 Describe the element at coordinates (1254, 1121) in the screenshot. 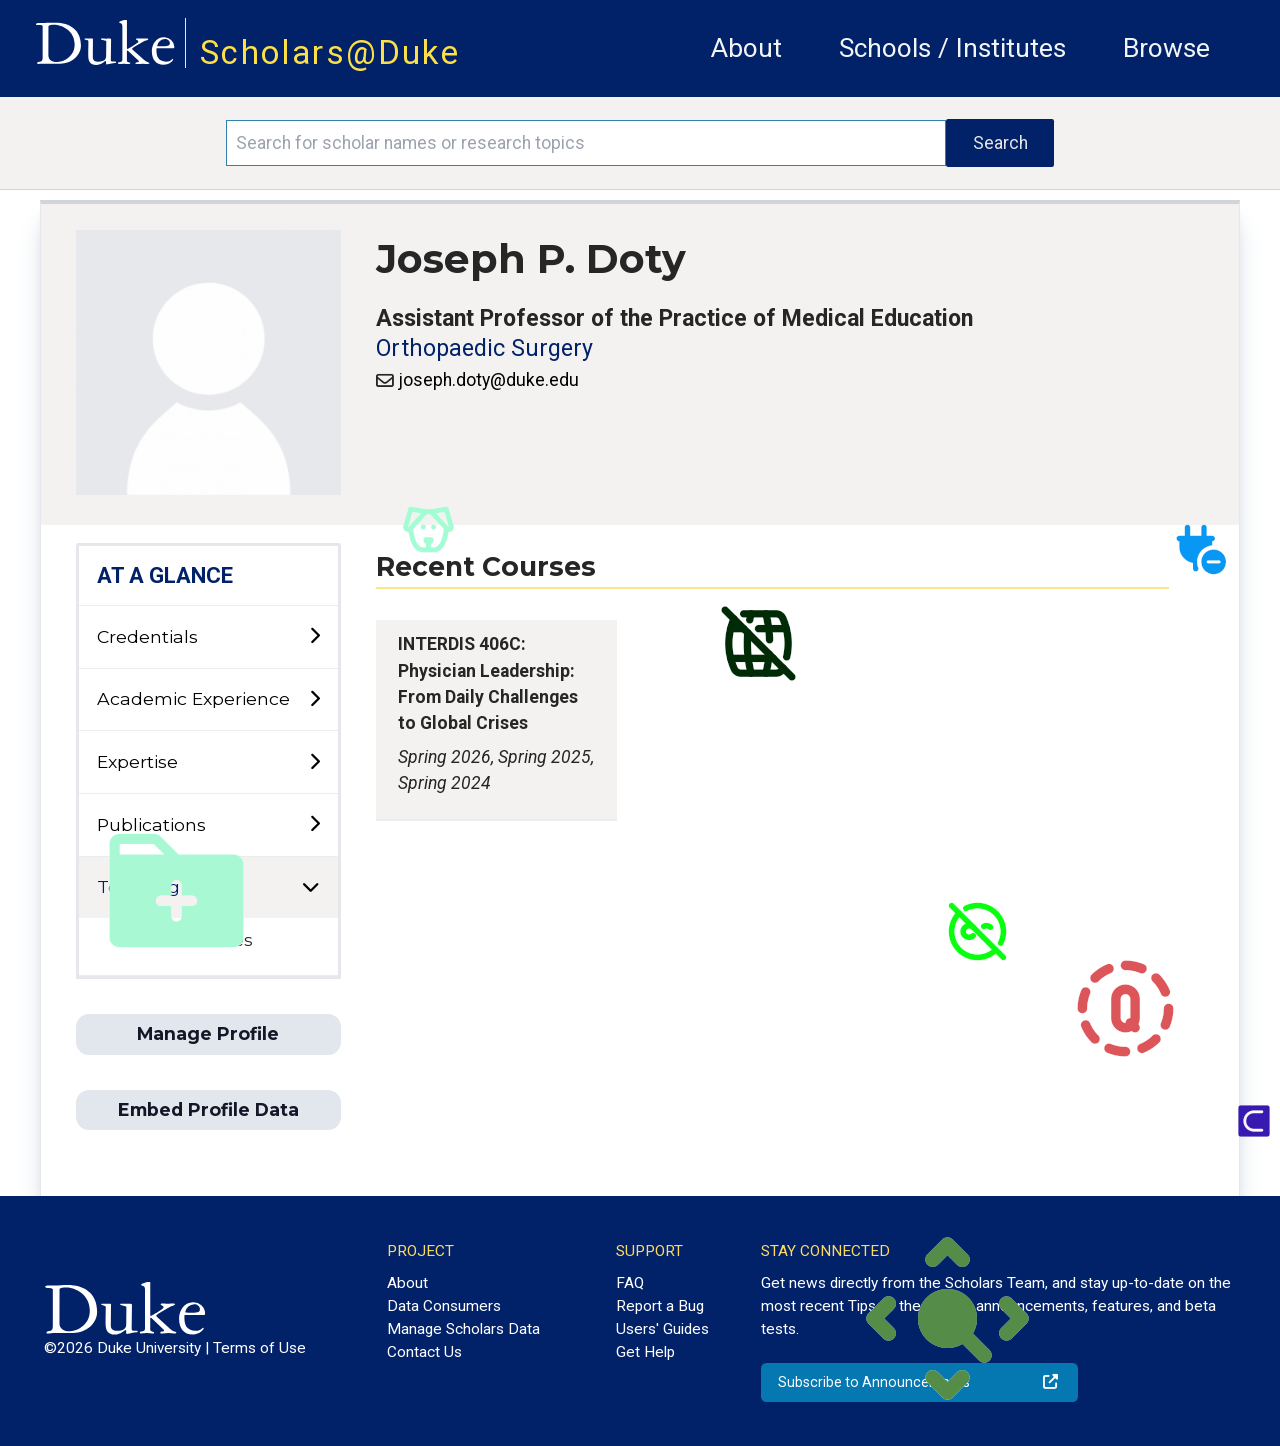

I see `indicates a proper subset relationship in mathematical notation` at that location.